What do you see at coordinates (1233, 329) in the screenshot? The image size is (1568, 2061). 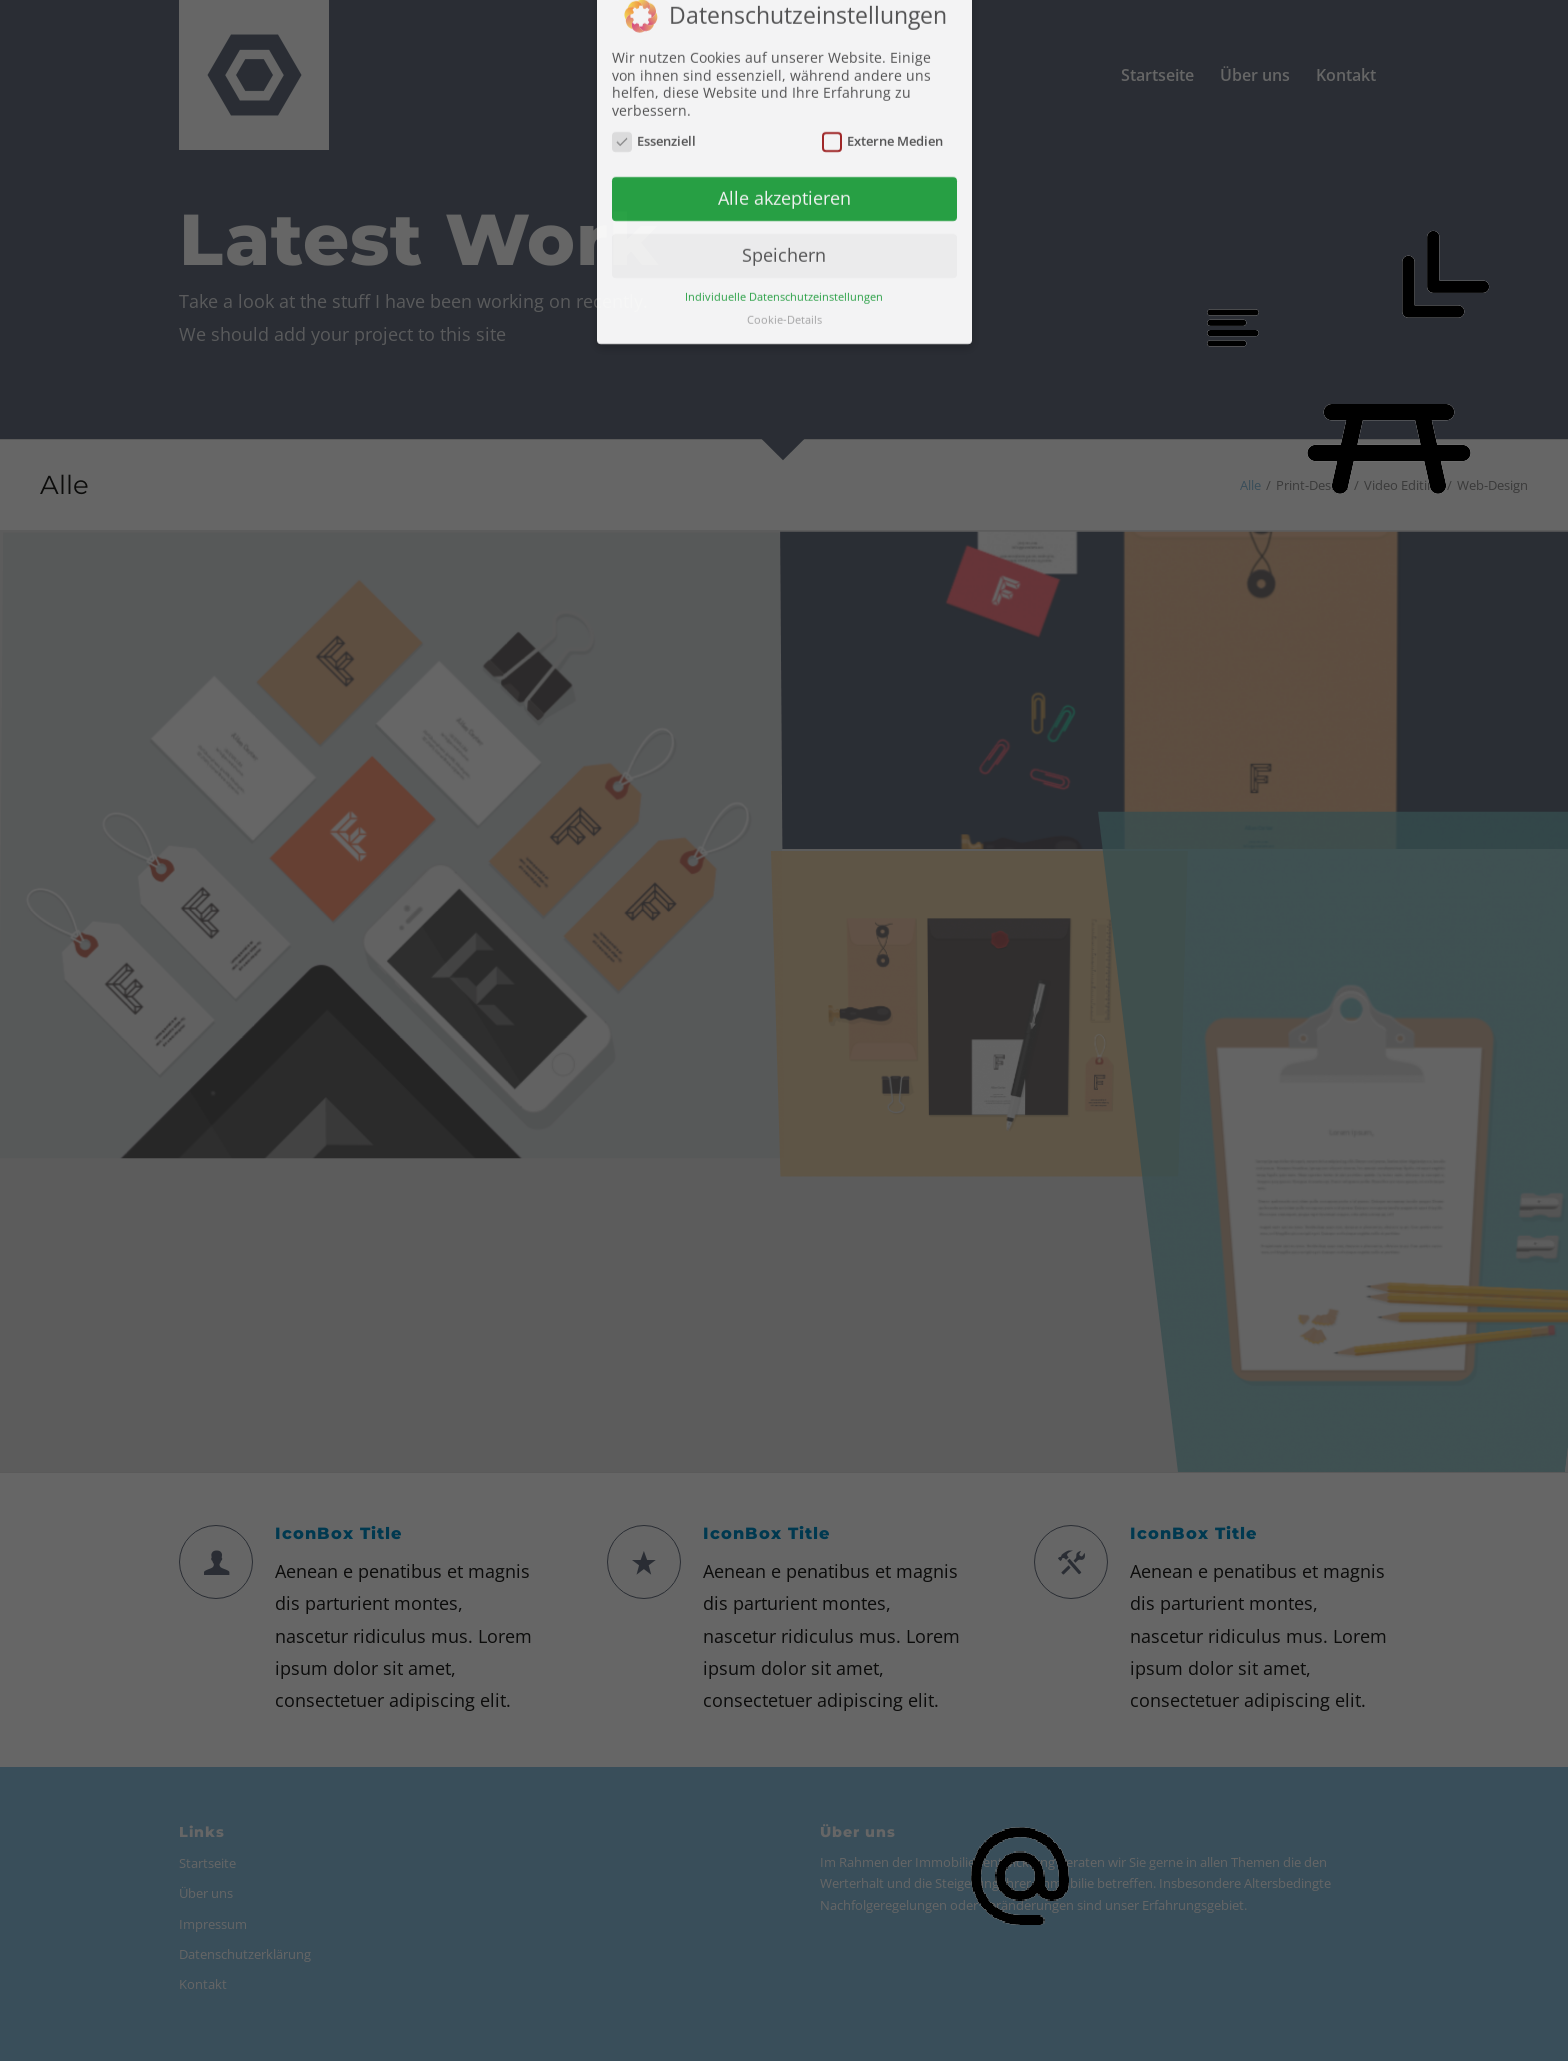 I see `align text to the left` at bounding box center [1233, 329].